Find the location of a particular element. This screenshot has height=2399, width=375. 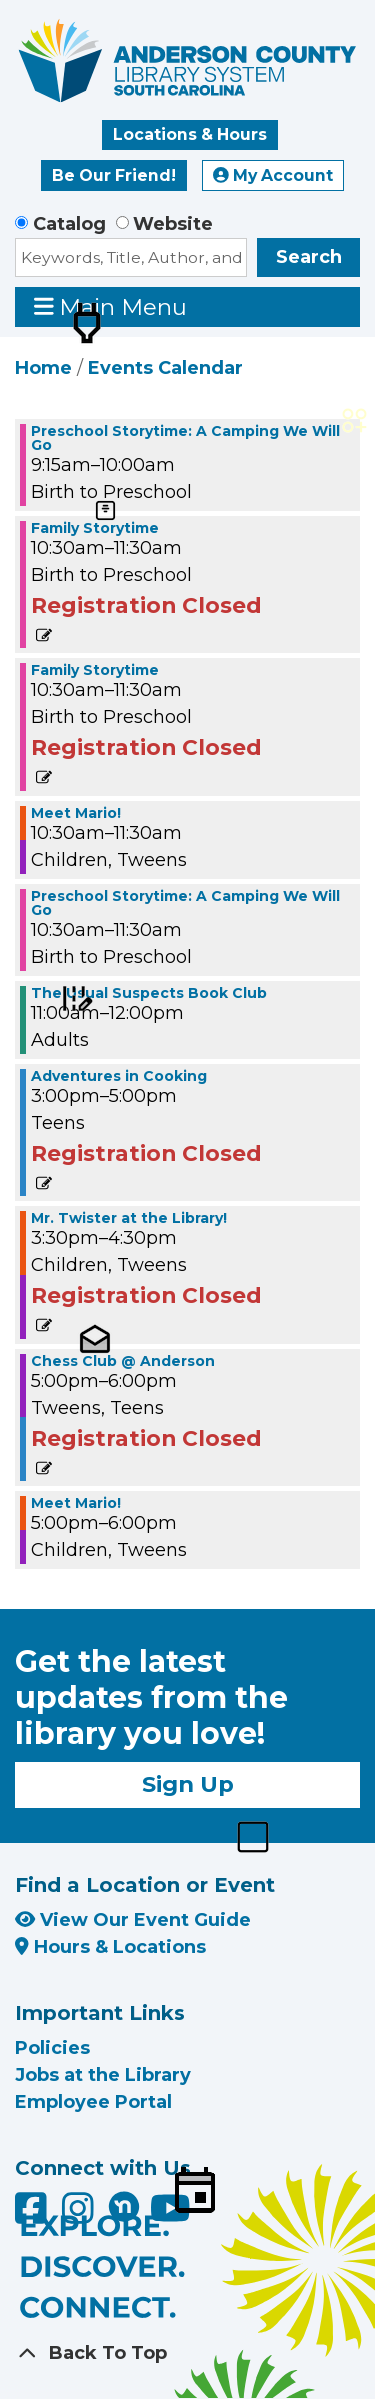

stop media playback is located at coordinates (253, 1837).